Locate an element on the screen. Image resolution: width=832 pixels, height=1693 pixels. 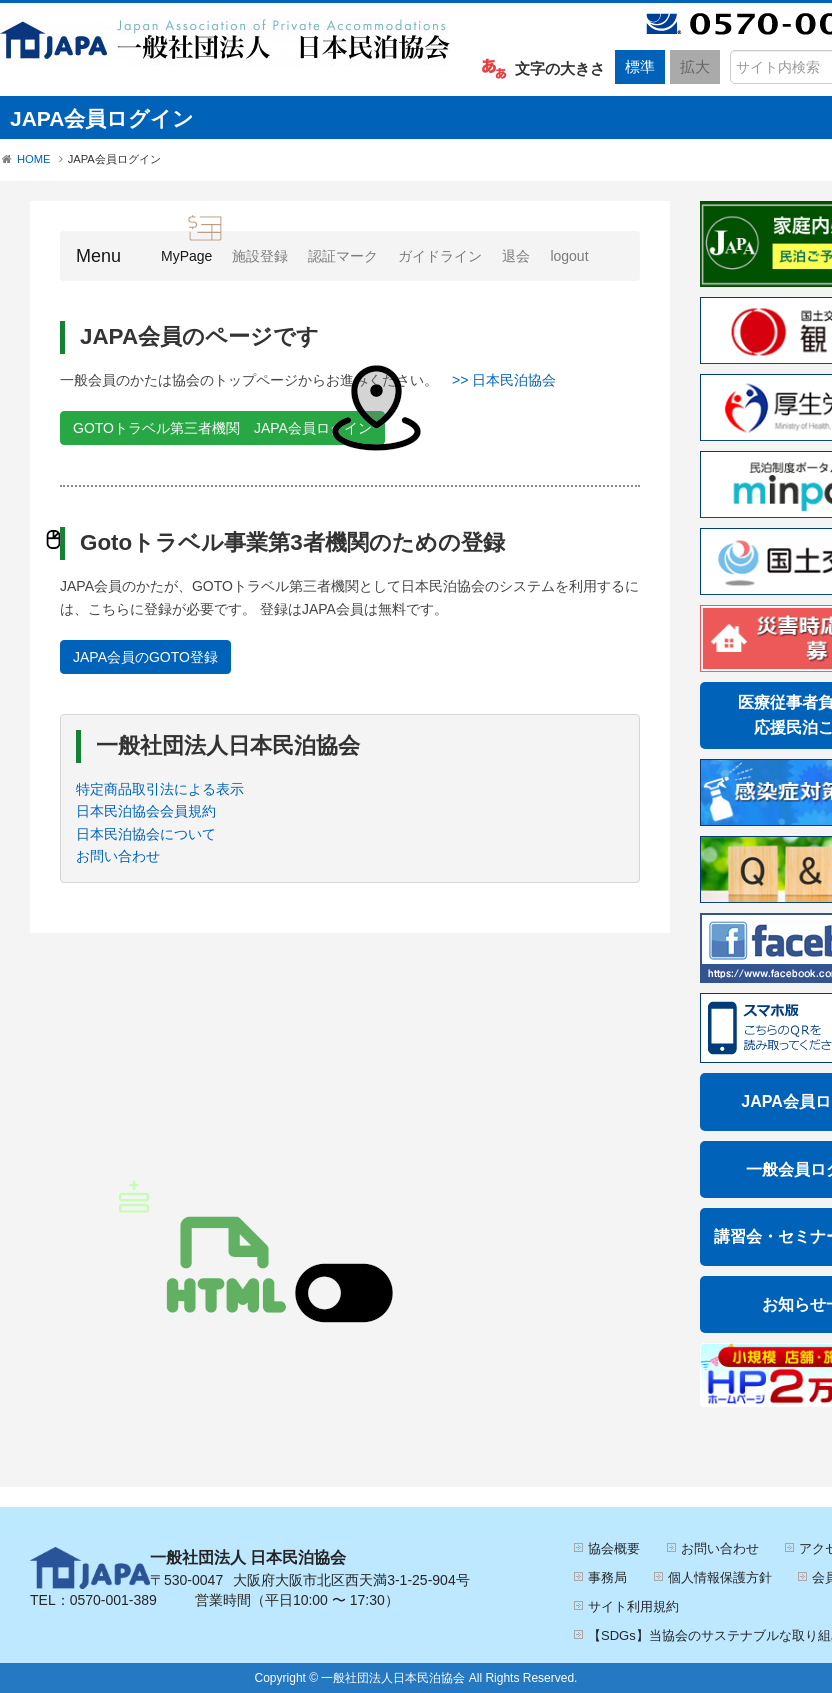
toggle switch in off position is located at coordinates (344, 1293).